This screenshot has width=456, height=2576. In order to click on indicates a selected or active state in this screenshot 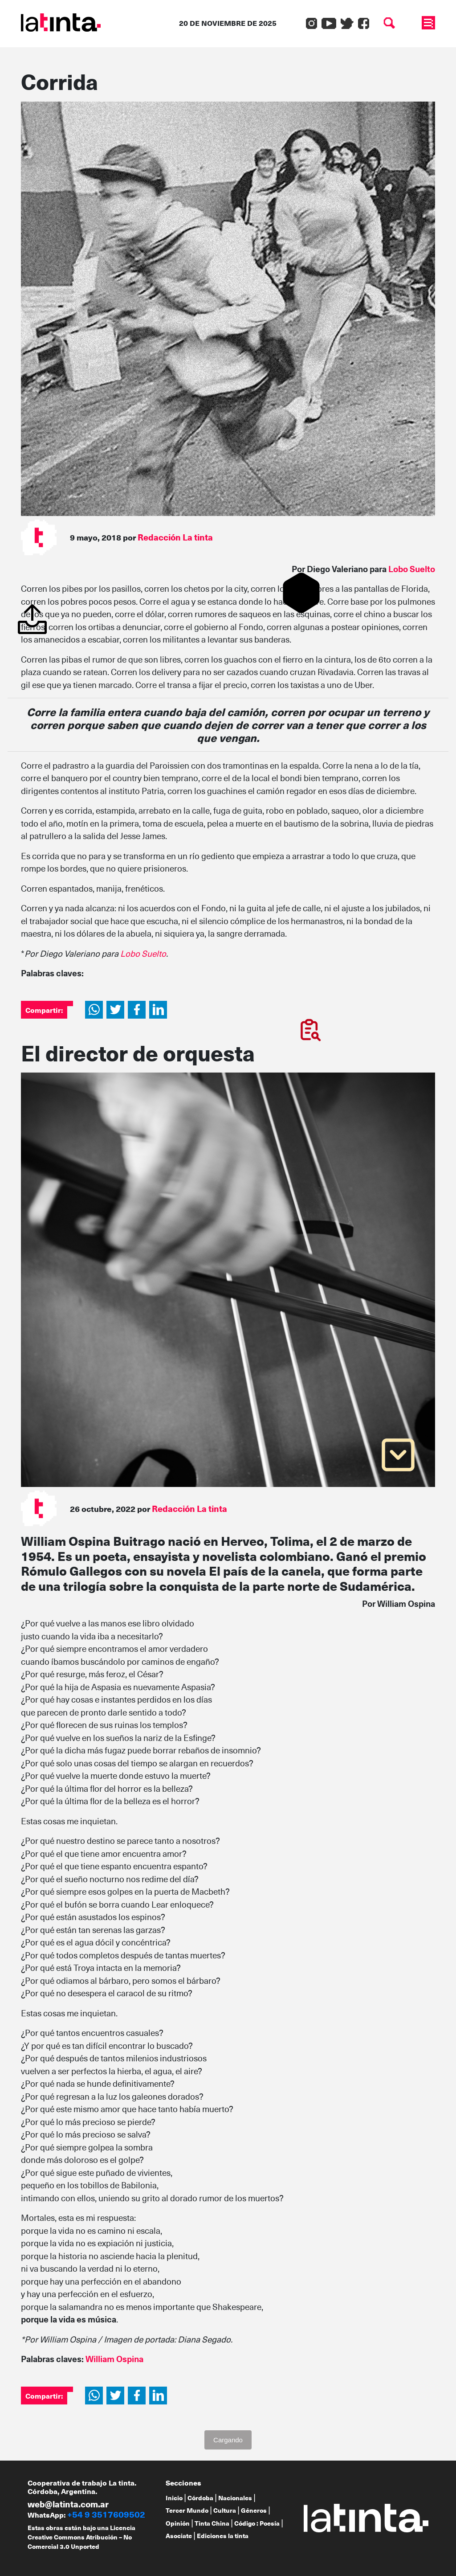, I will do `click(301, 593)`.